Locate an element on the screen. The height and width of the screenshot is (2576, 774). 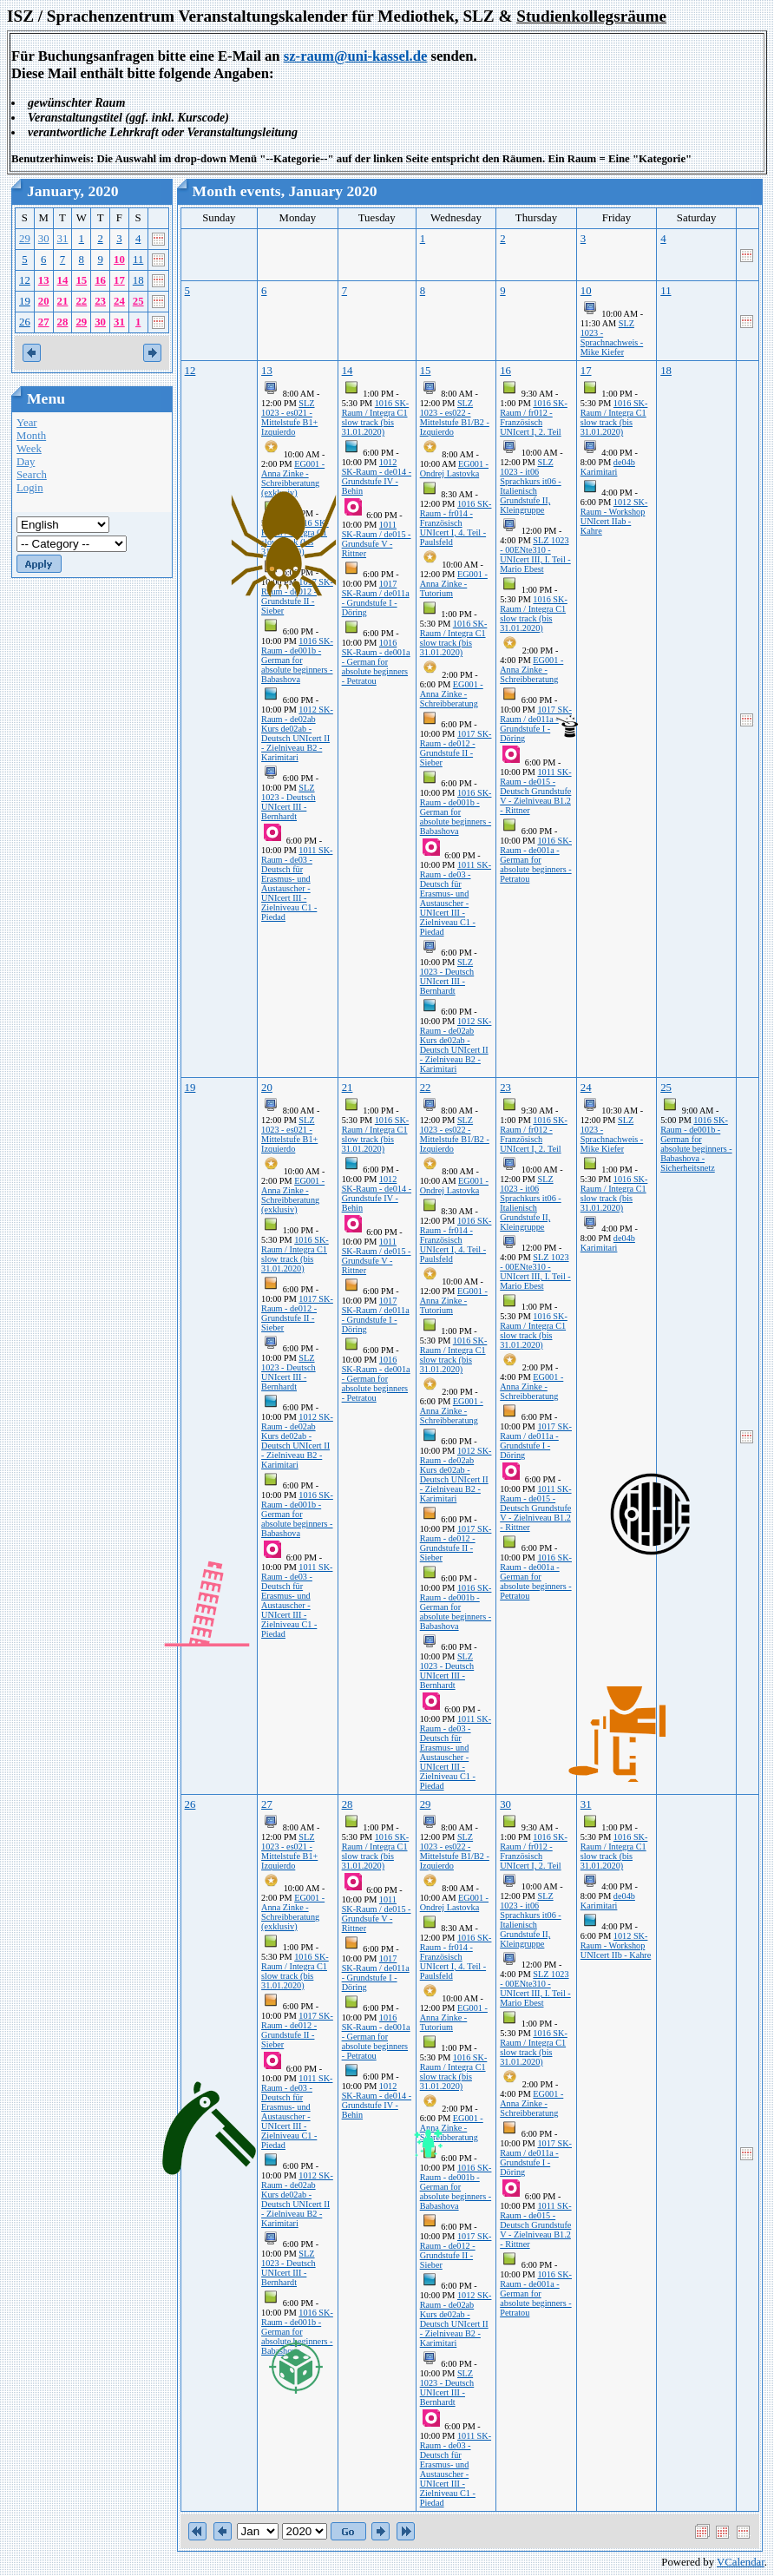
access magic or special effects features is located at coordinates (567, 726).